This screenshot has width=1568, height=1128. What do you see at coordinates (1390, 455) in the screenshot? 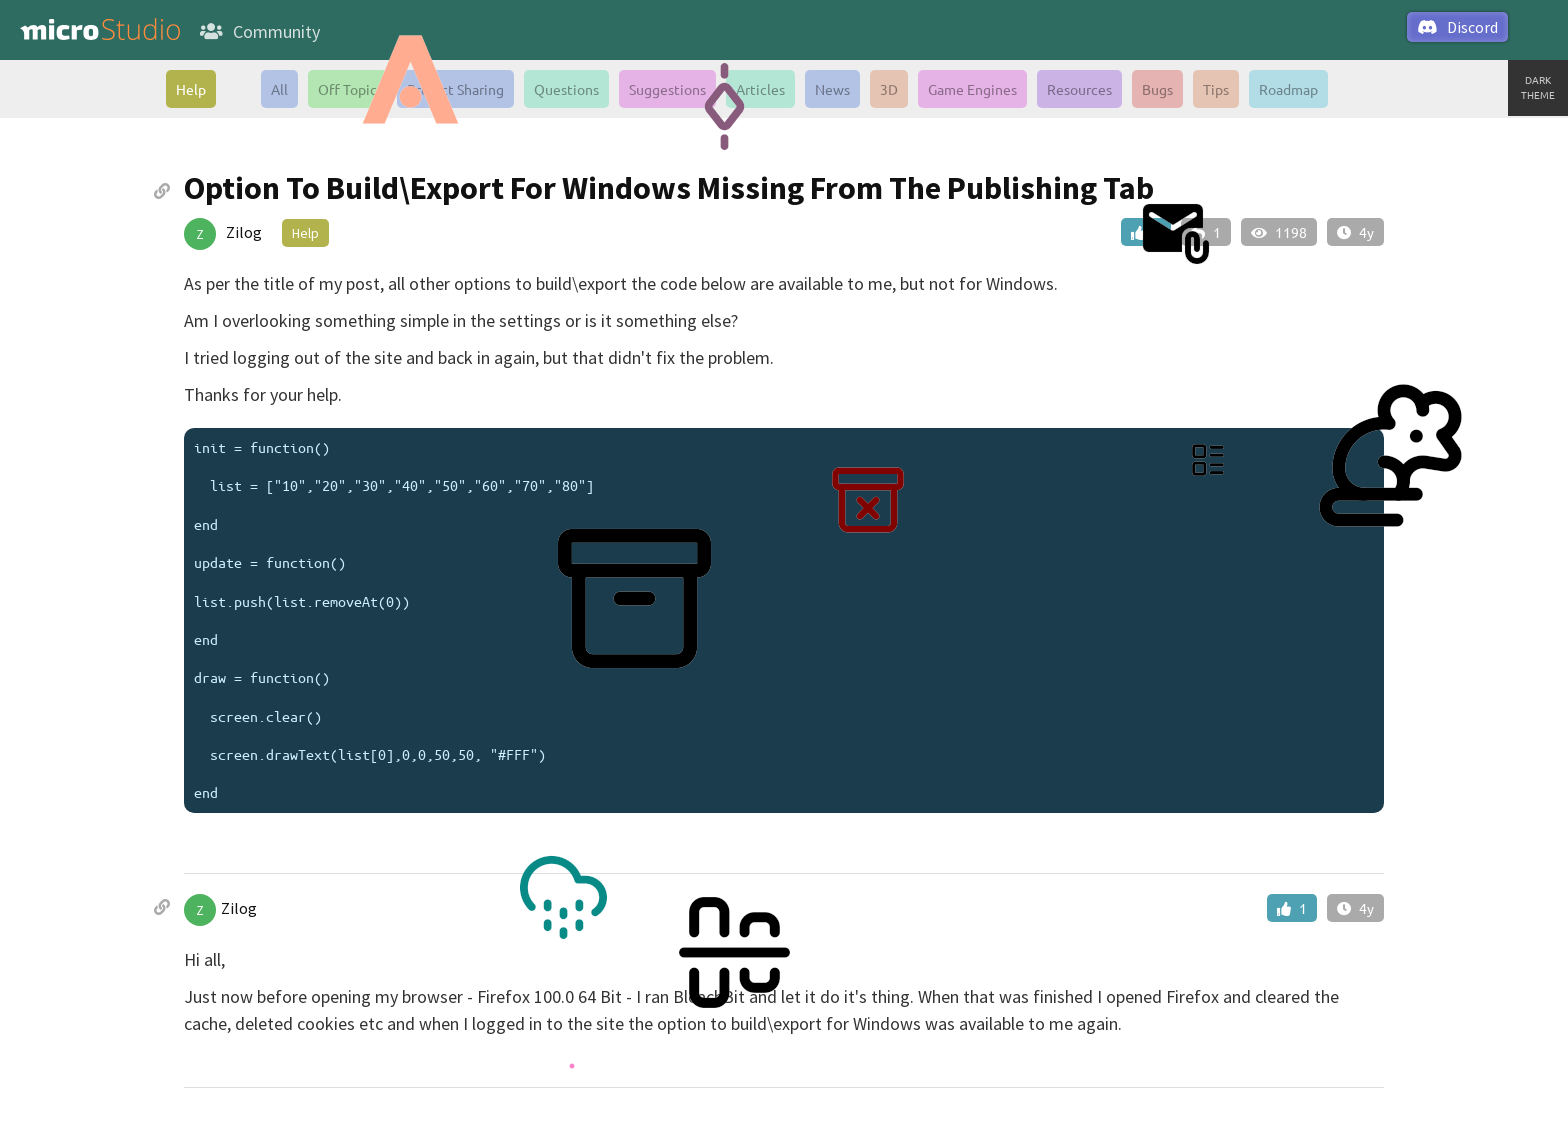
I see `indicates pest control or exterminator services` at bounding box center [1390, 455].